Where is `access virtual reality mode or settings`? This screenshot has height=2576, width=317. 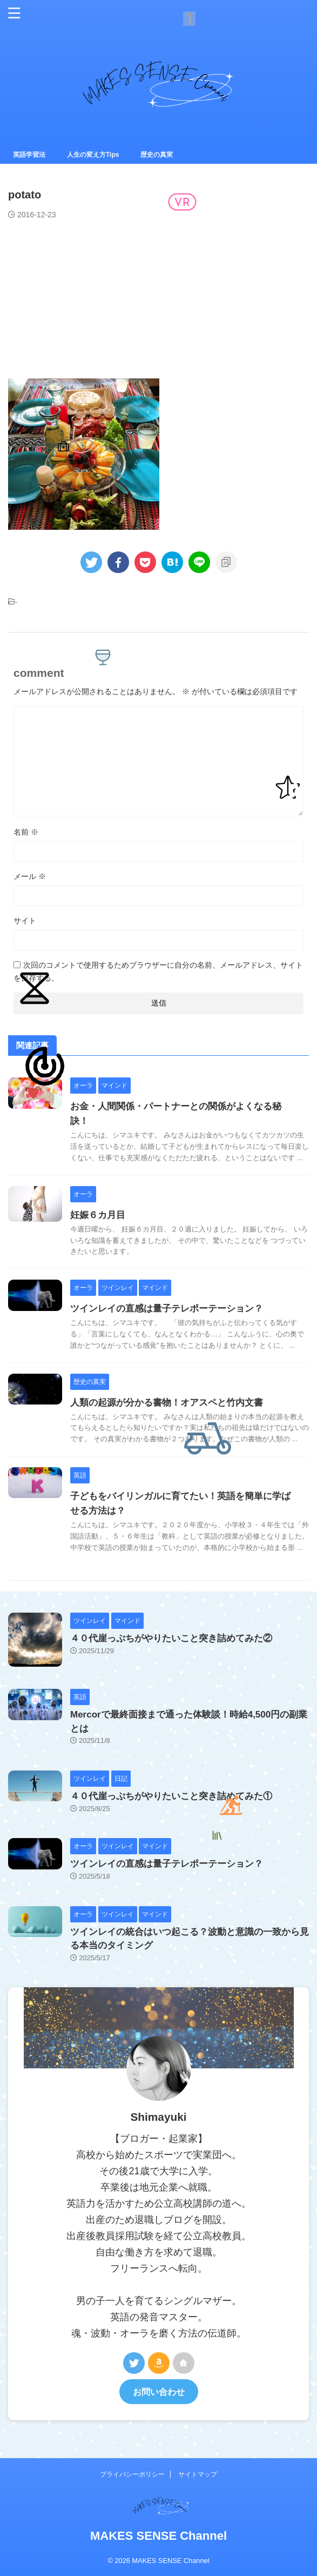
access virtual reality mode or settings is located at coordinates (182, 202).